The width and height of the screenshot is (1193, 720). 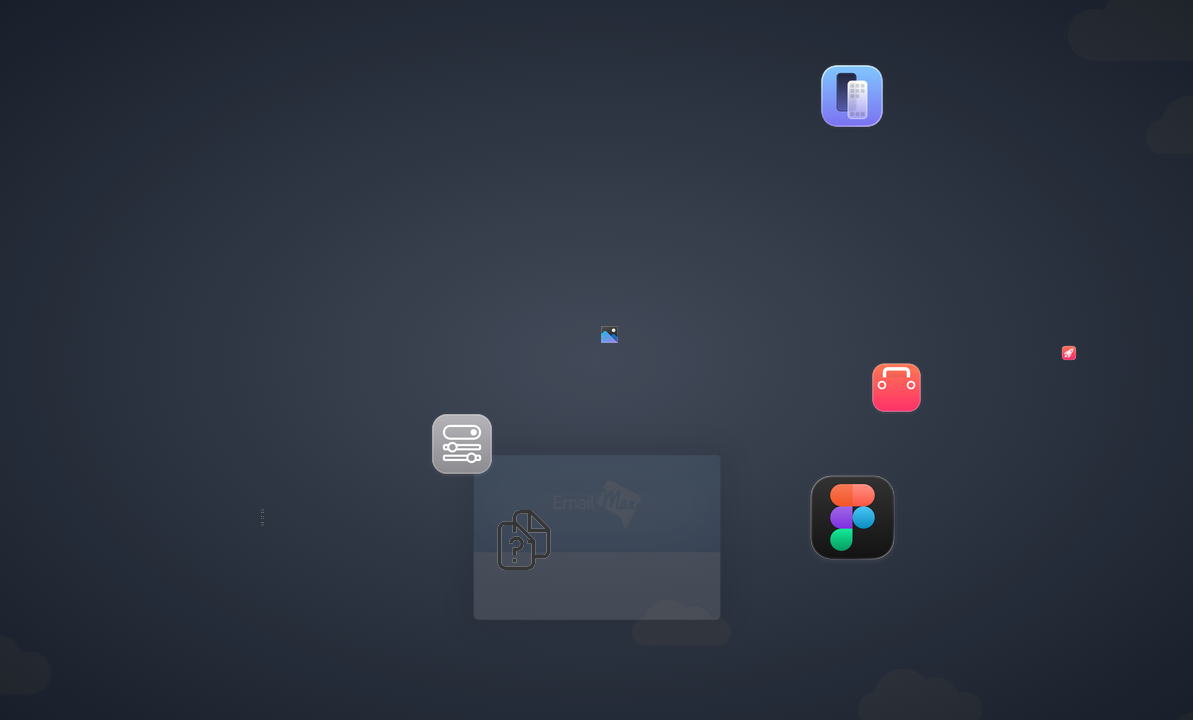 What do you see at coordinates (852, 96) in the screenshot?
I see `open kde connect preferences` at bounding box center [852, 96].